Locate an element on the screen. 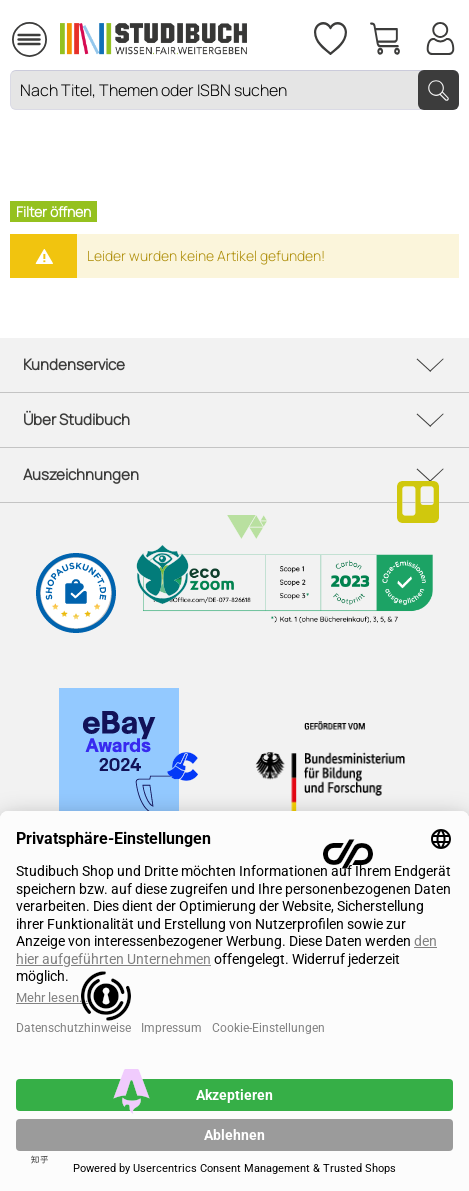  open zhihu app or website is located at coordinates (39, 1159).